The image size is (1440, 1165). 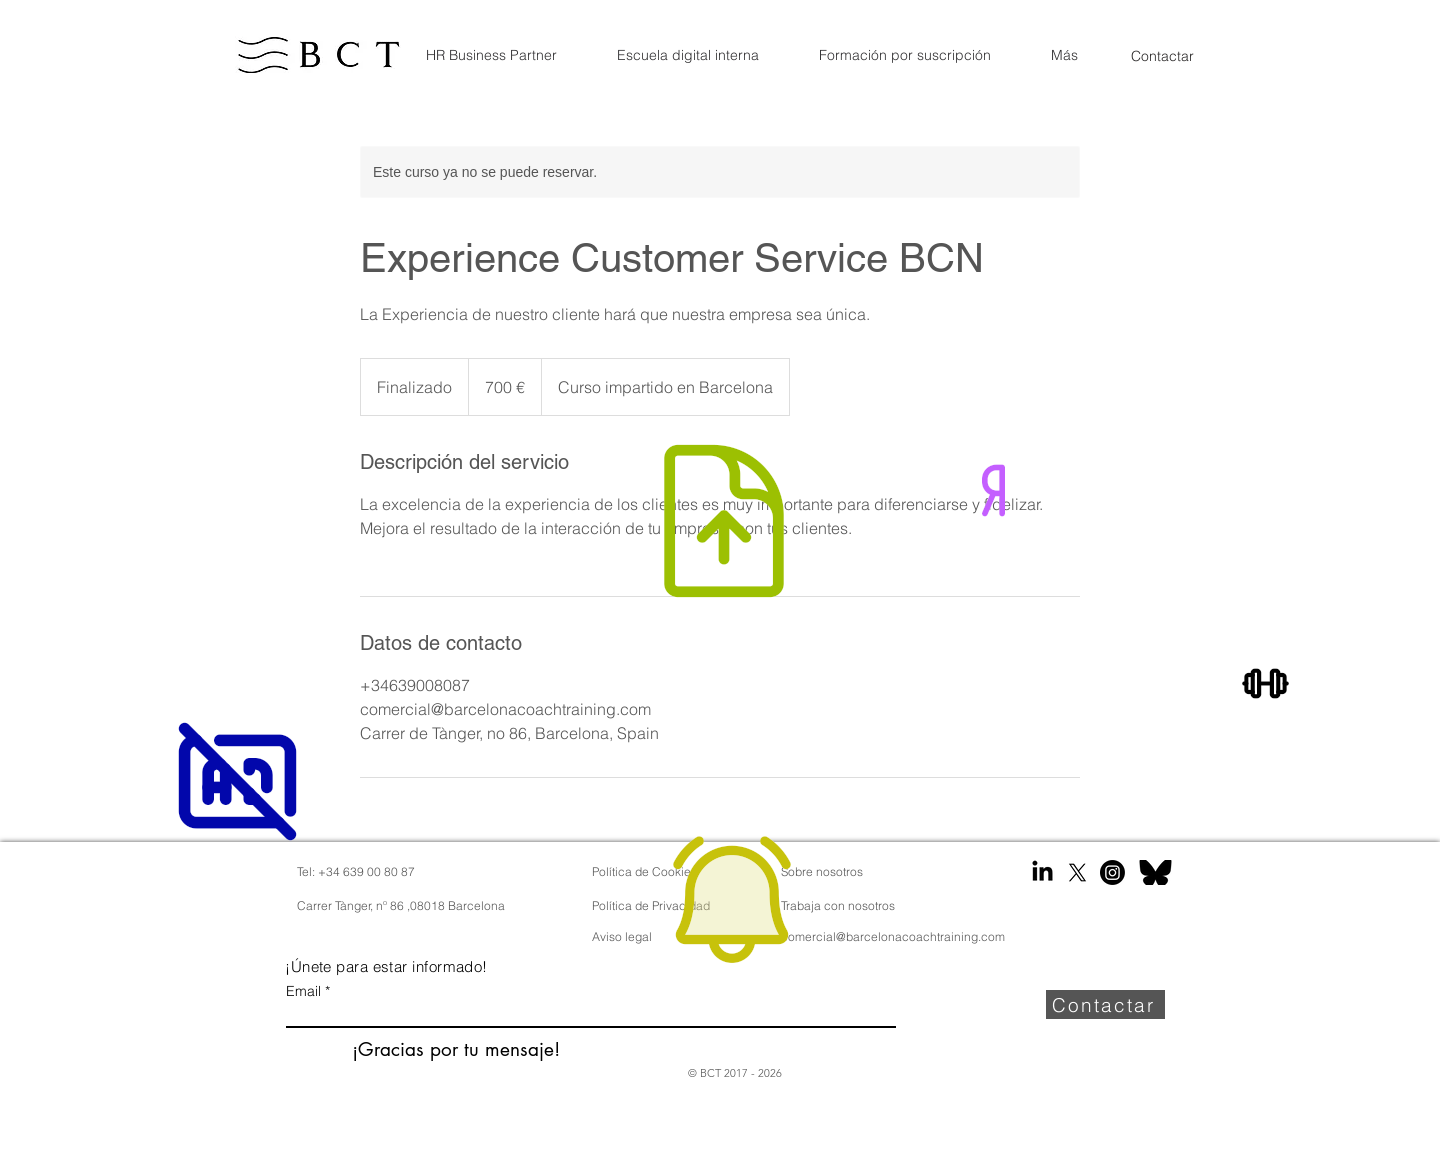 What do you see at coordinates (732, 902) in the screenshot?
I see `indicates new notifications are available` at bounding box center [732, 902].